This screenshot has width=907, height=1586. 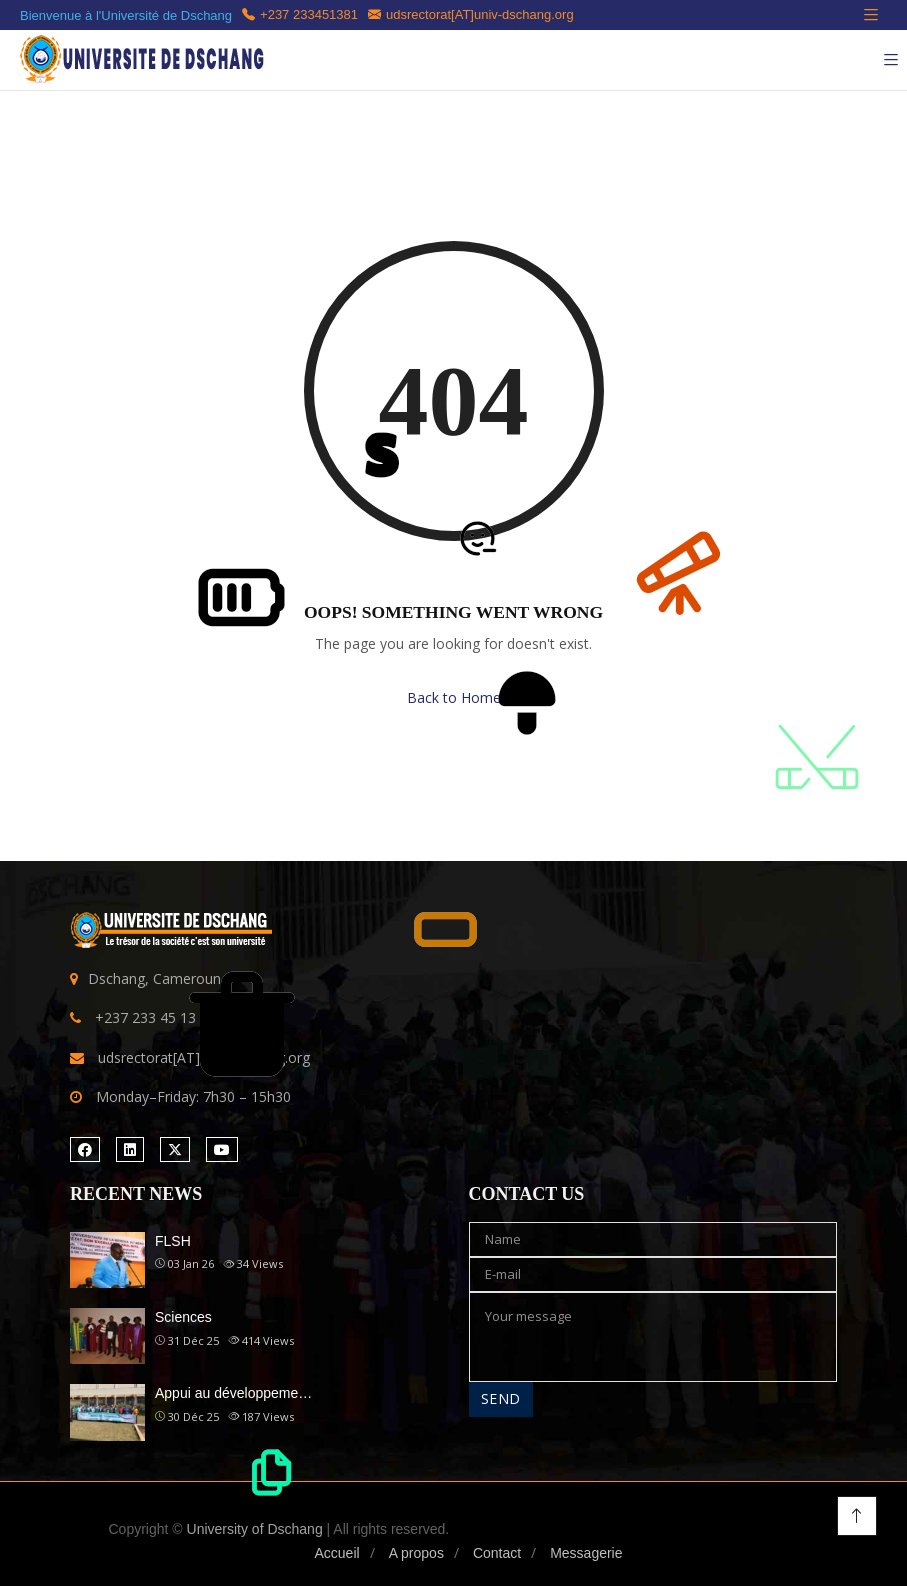 What do you see at coordinates (445, 929) in the screenshot?
I see `insert a code variable or placeholder` at bounding box center [445, 929].